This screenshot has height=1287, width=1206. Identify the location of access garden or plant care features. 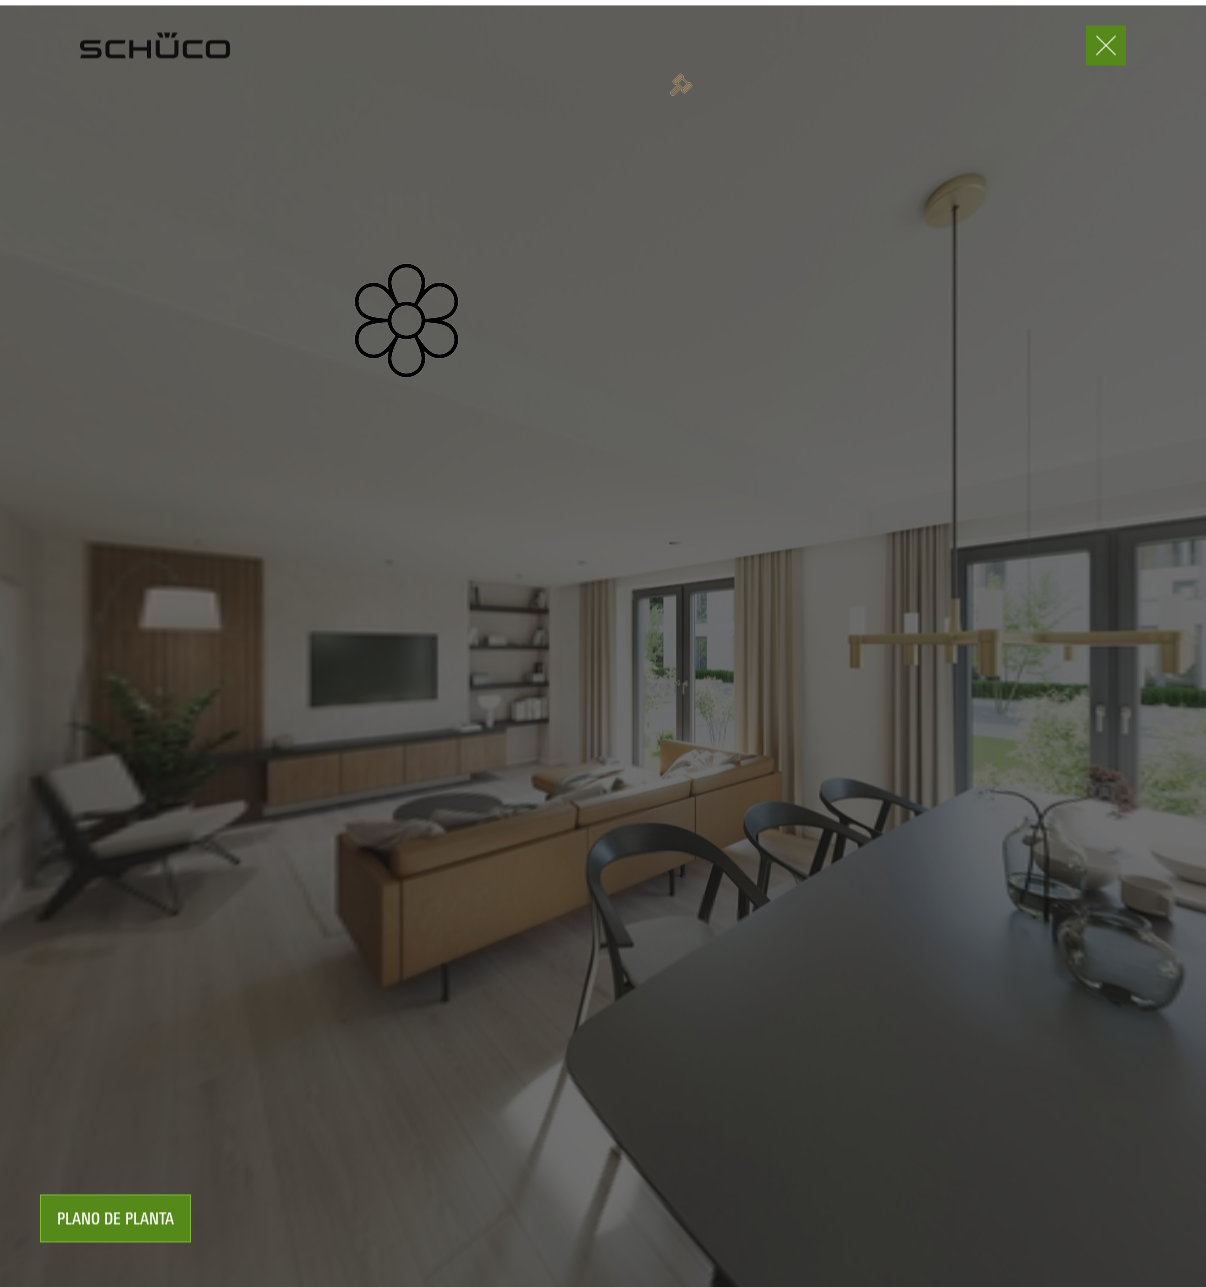
(406, 320).